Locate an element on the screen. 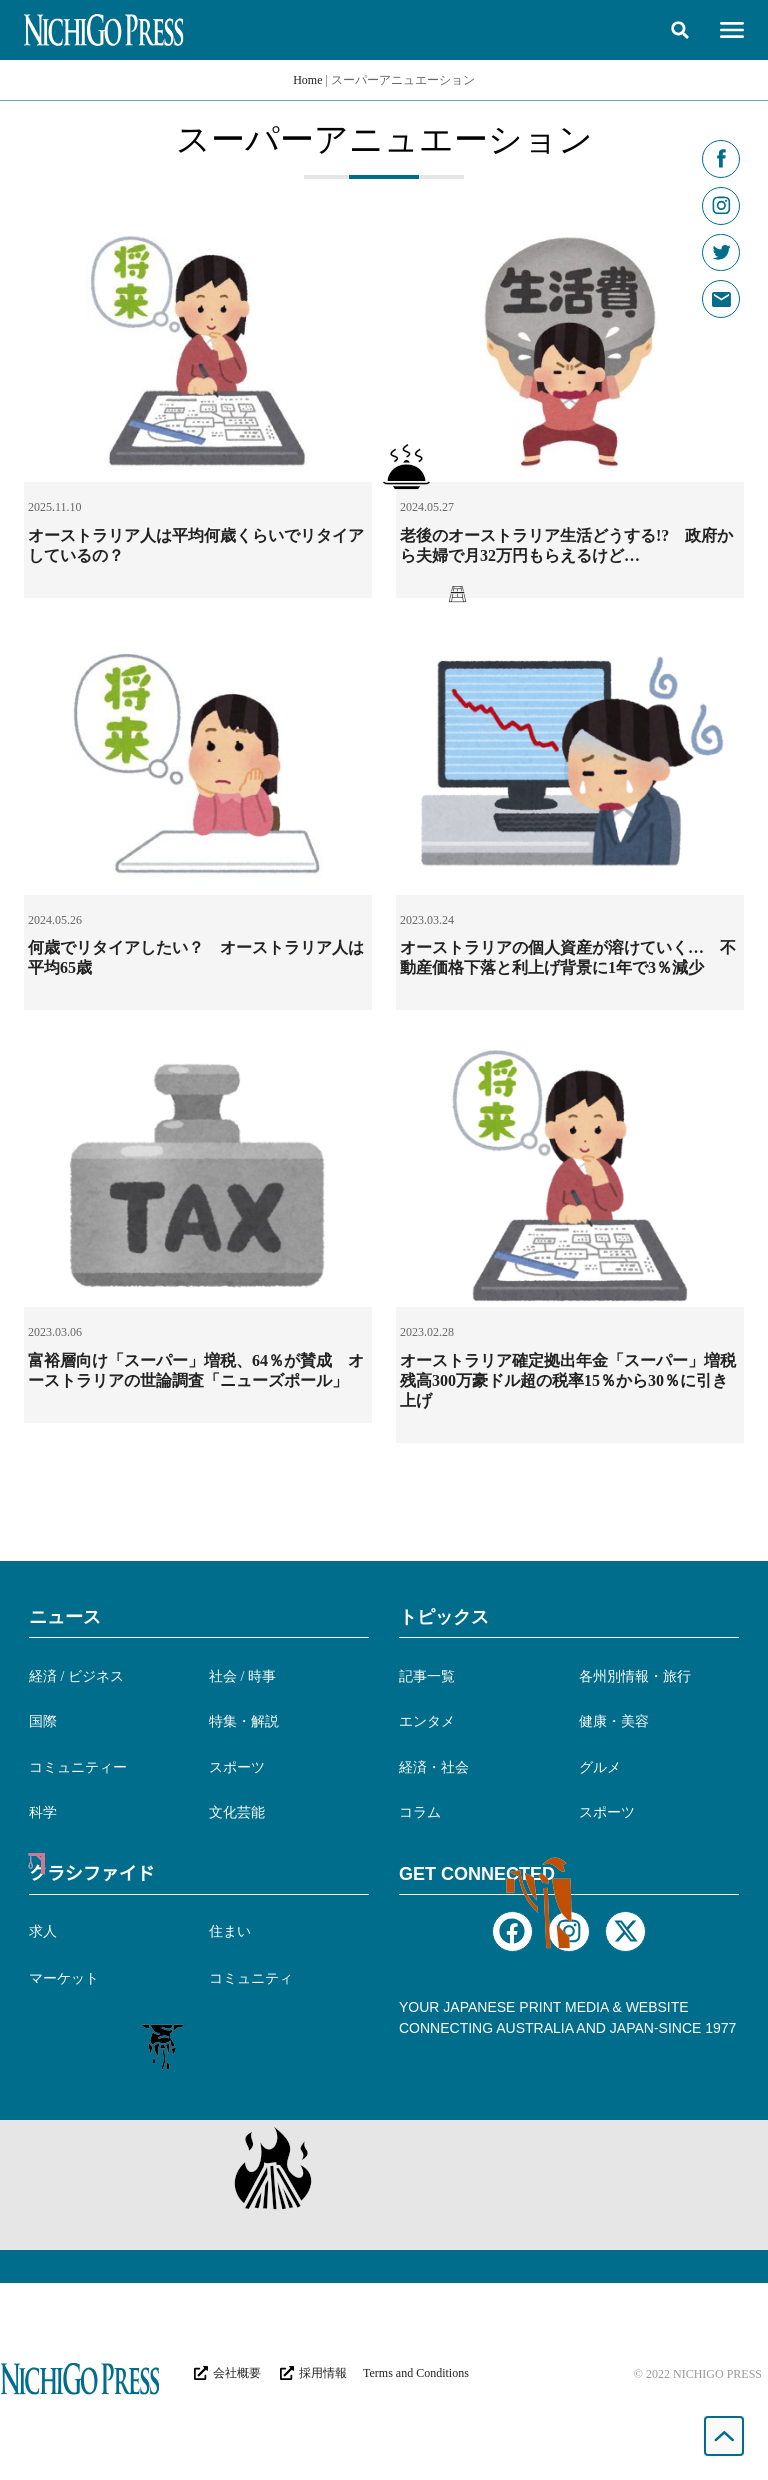  indicates a ceiling hazard or obstacle in gameplay is located at coordinates (162, 2047).